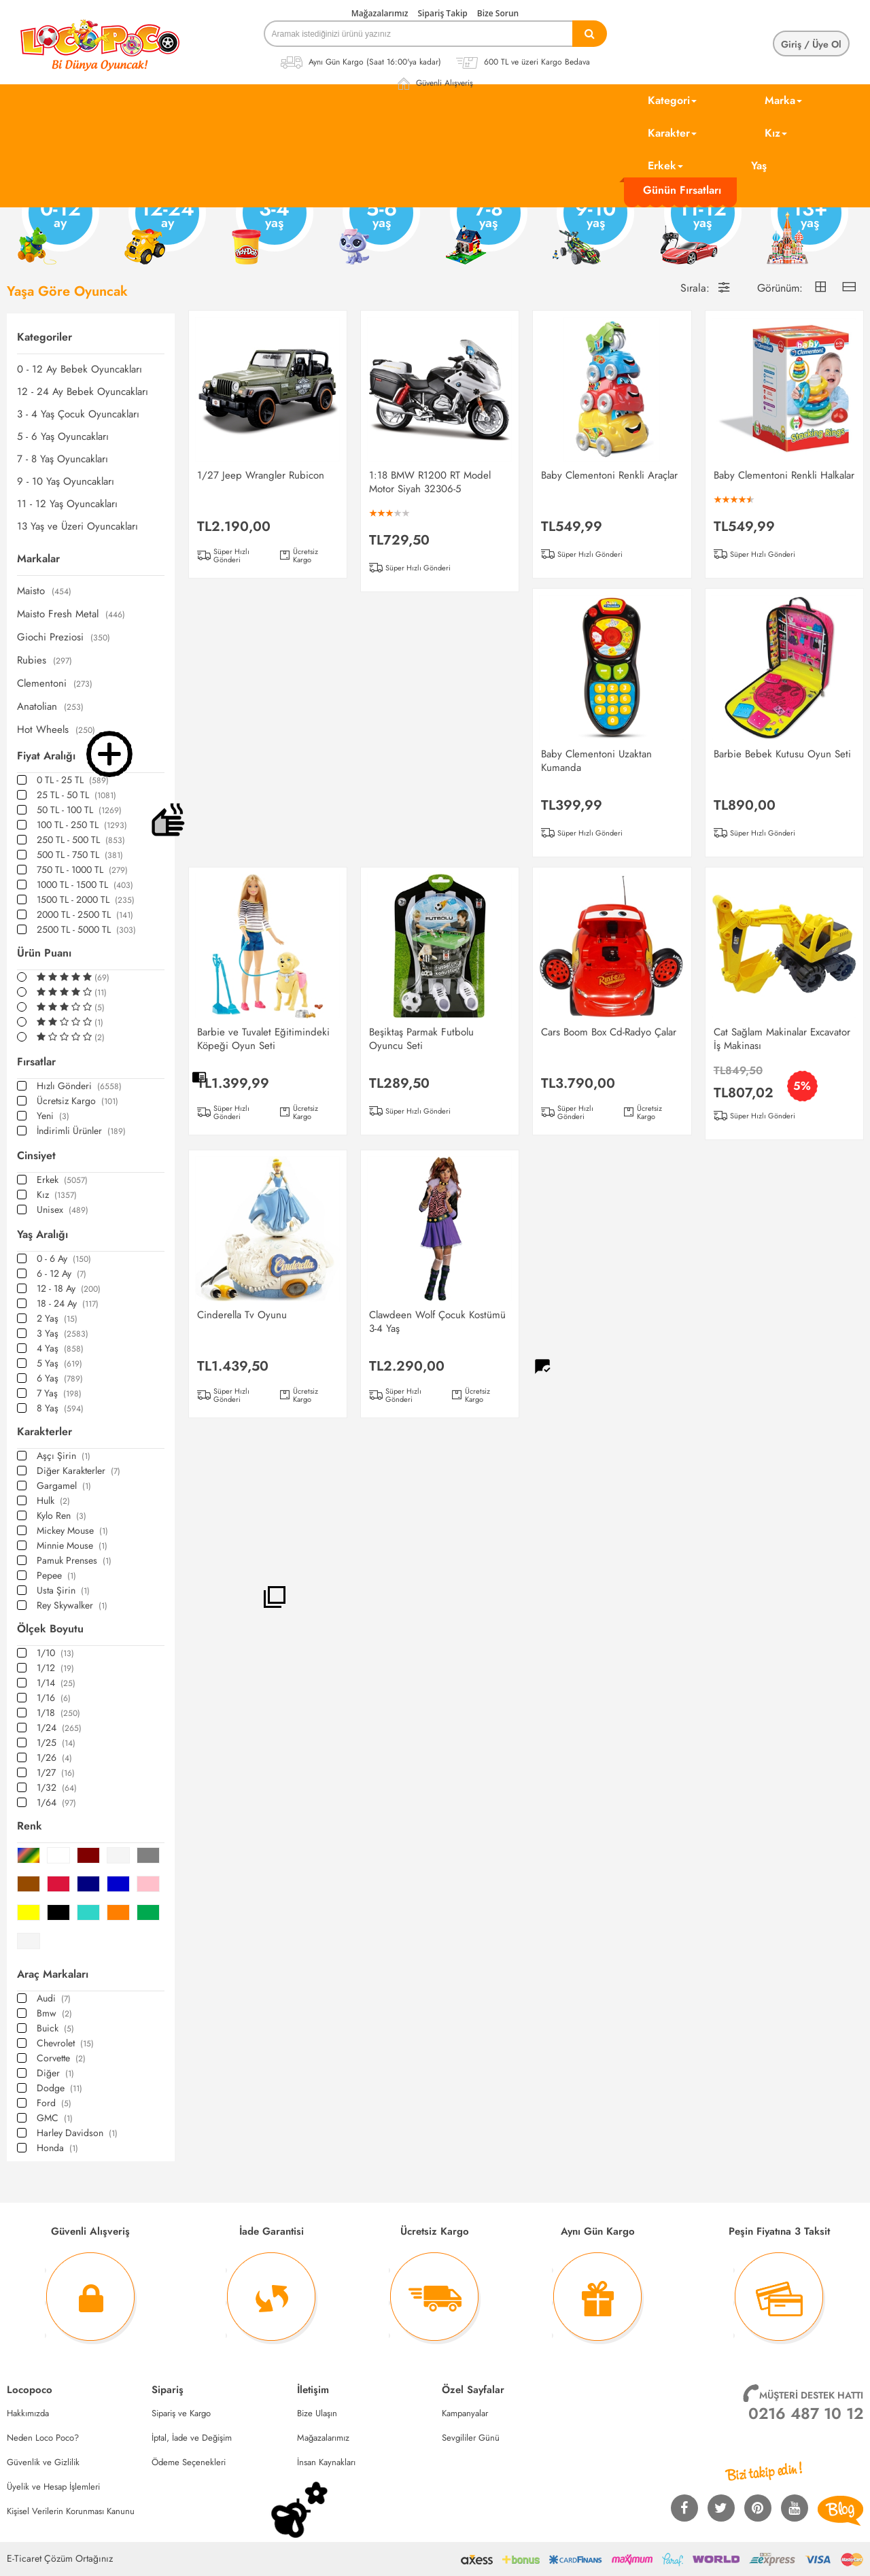  What do you see at coordinates (299, 2509) in the screenshot?
I see `access nature or outdoor-themed emoji` at bounding box center [299, 2509].